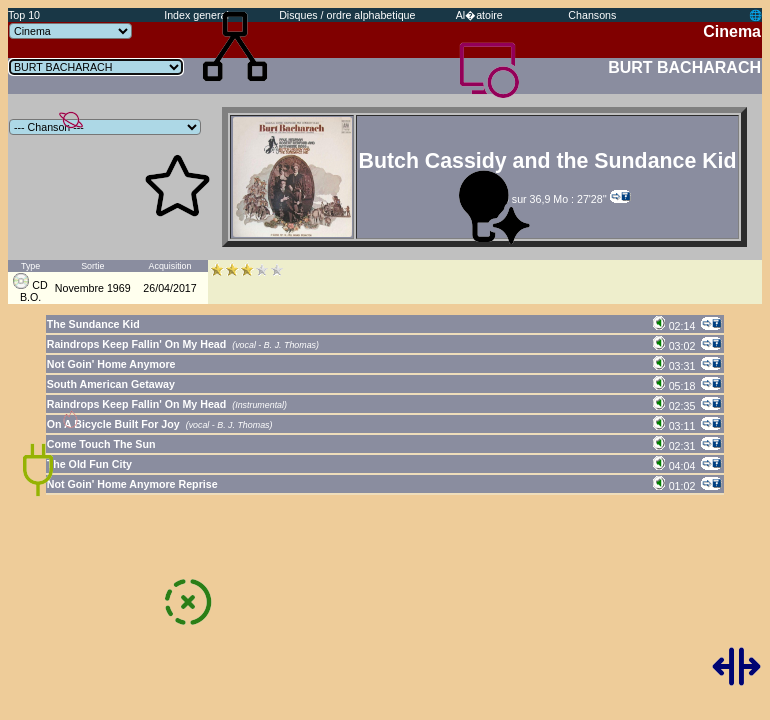 Image resolution: width=770 pixels, height=720 pixels. Describe the element at coordinates (487, 66) in the screenshot. I see `access virtual machine settings` at that location.